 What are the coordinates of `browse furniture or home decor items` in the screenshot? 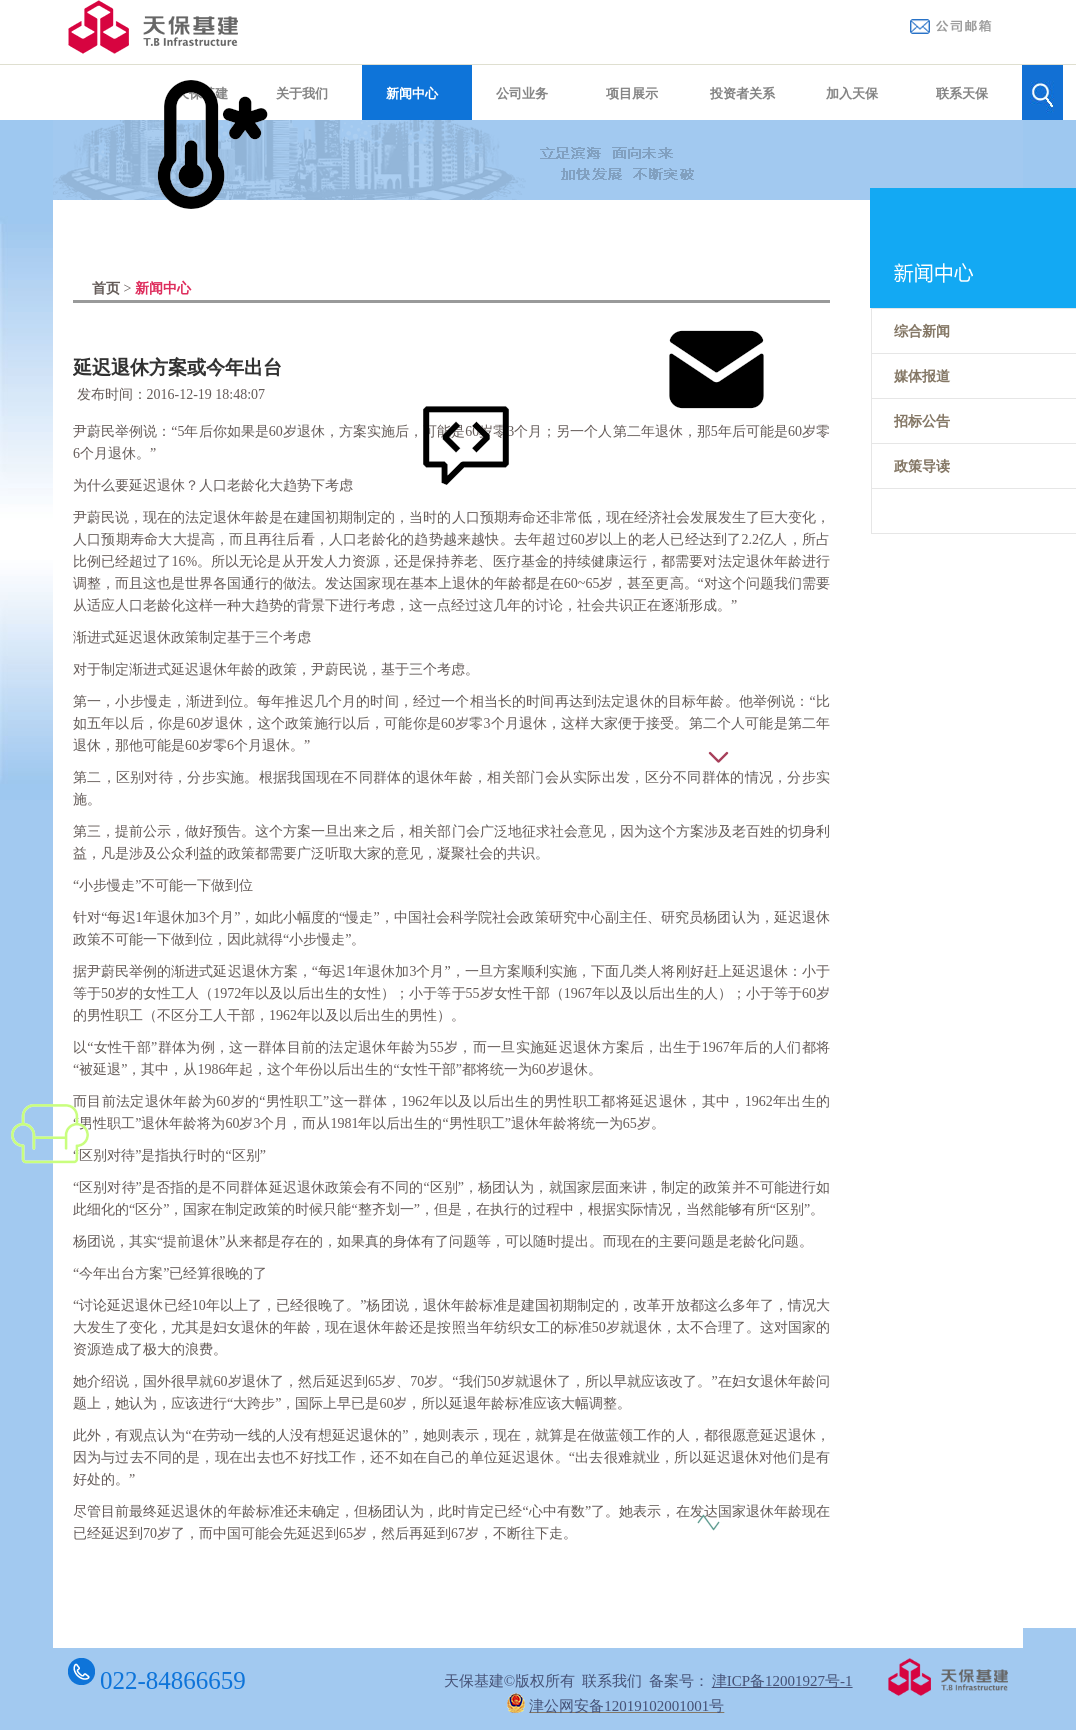 It's located at (50, 1135).